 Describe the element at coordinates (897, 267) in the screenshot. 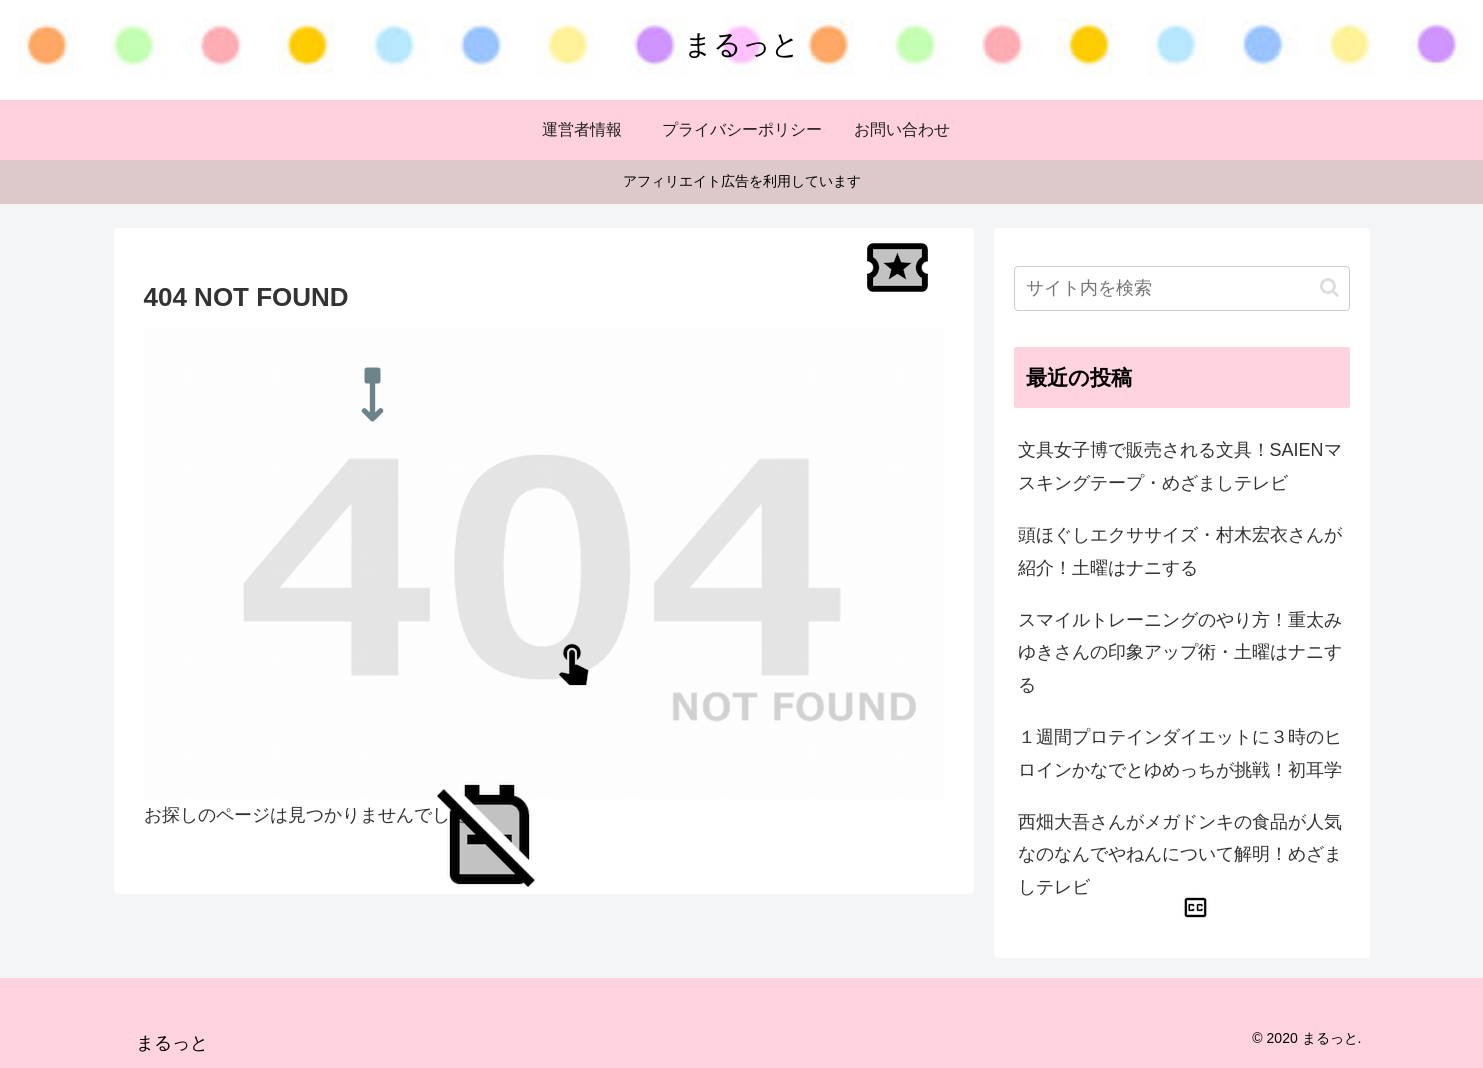

I see `view local events or entertainment` at that location.